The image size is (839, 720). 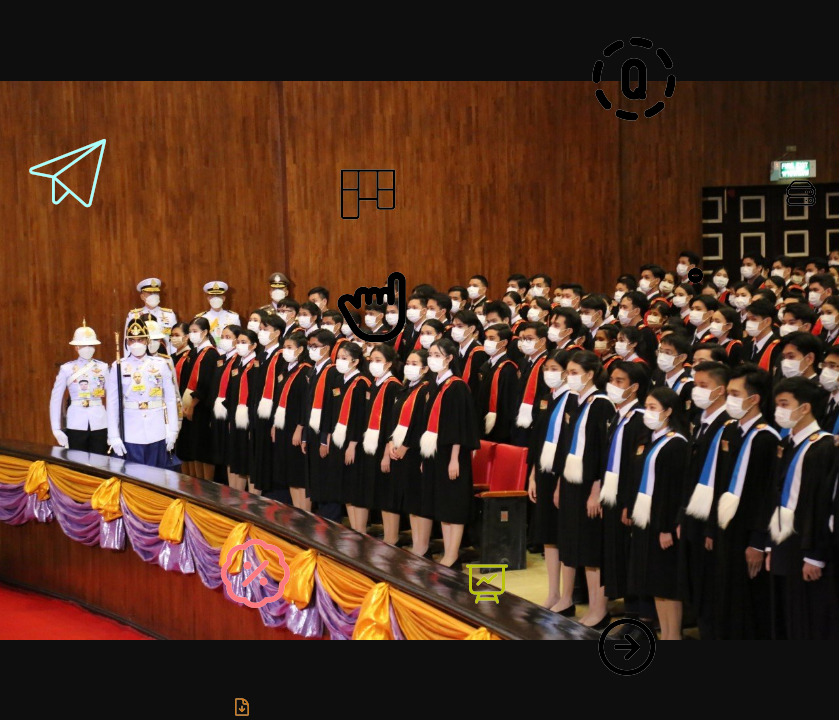 What do you see at coordinates (695, 275) in the screenshot?
I see `remove an item from a list or collection` at bounding box center [695, 275].